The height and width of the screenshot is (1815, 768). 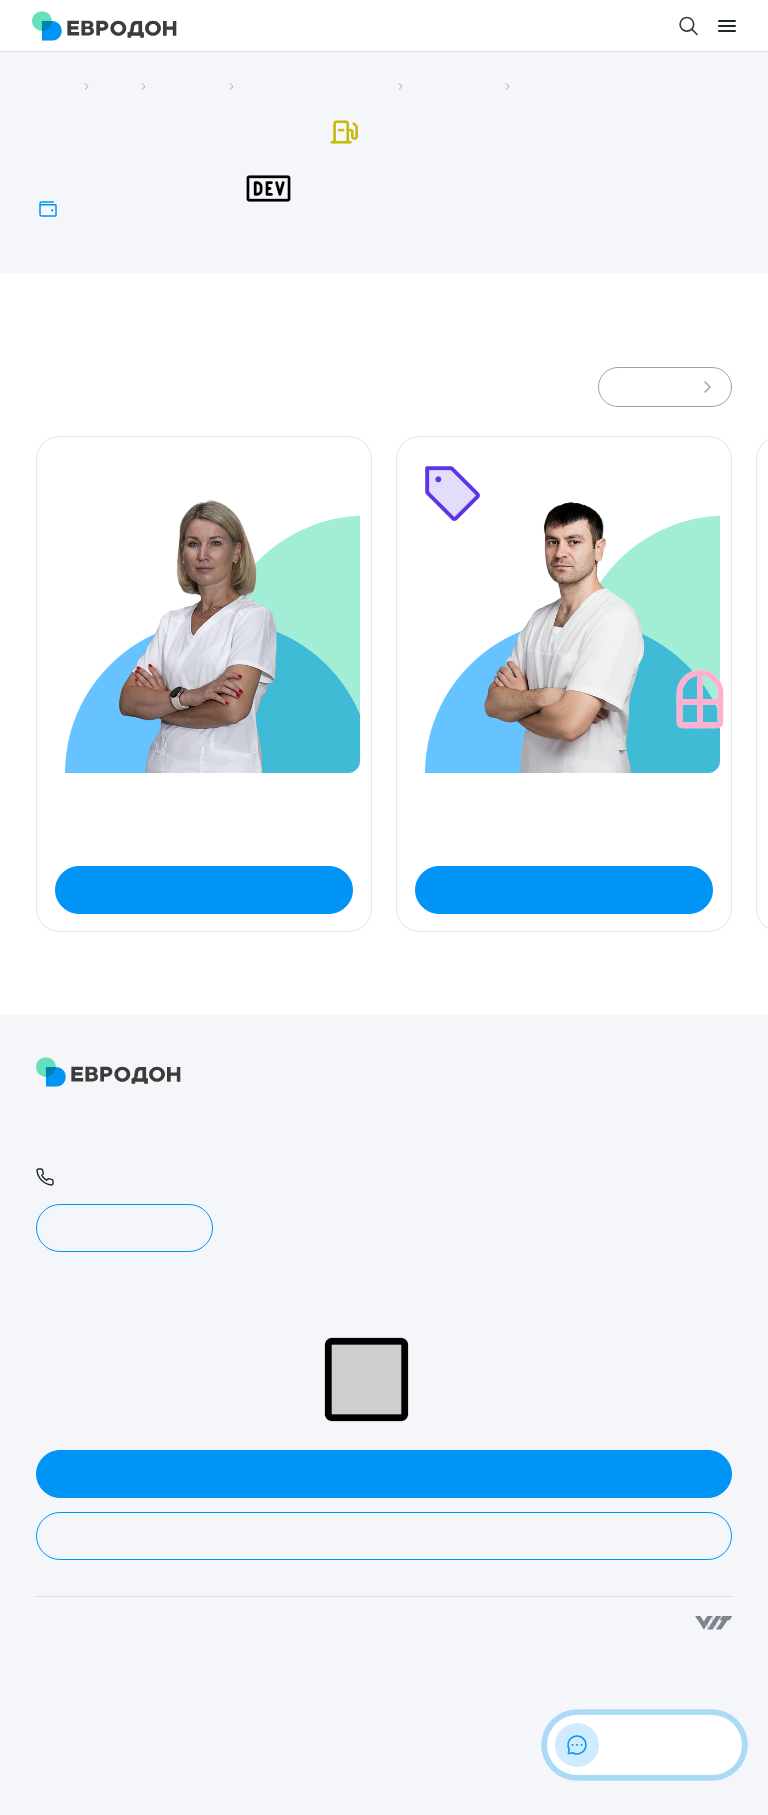 What do you see at coordinates (366, 1379) in the screenshot?
I see `stop media playback` at bounding box center [366, 1379].